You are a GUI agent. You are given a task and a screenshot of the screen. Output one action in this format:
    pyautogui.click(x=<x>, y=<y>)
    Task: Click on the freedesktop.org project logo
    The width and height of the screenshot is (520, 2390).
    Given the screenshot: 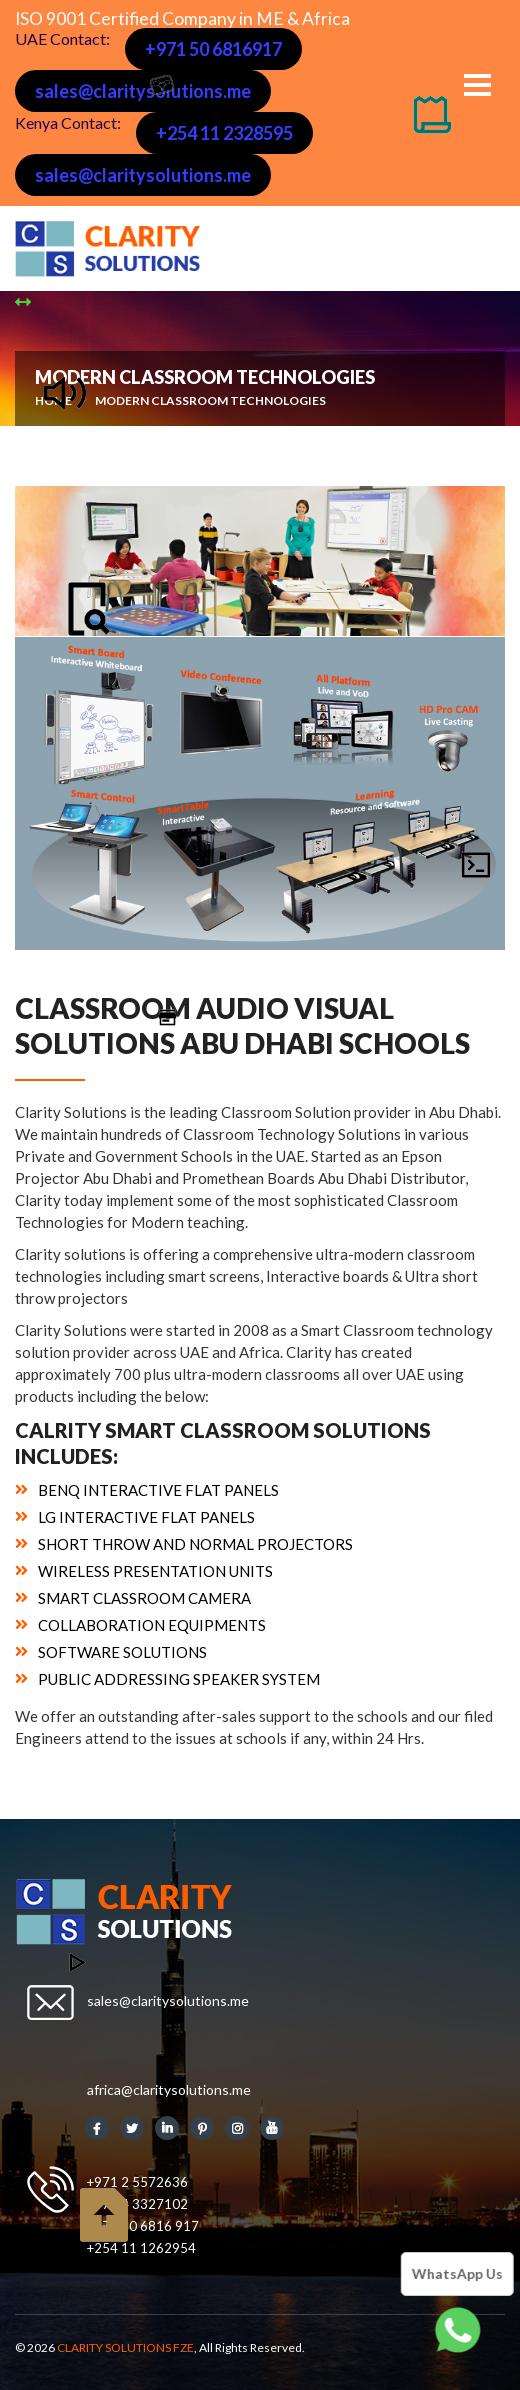 What is the action you would take?
    pyautogui.click(x=162, y=85)
    